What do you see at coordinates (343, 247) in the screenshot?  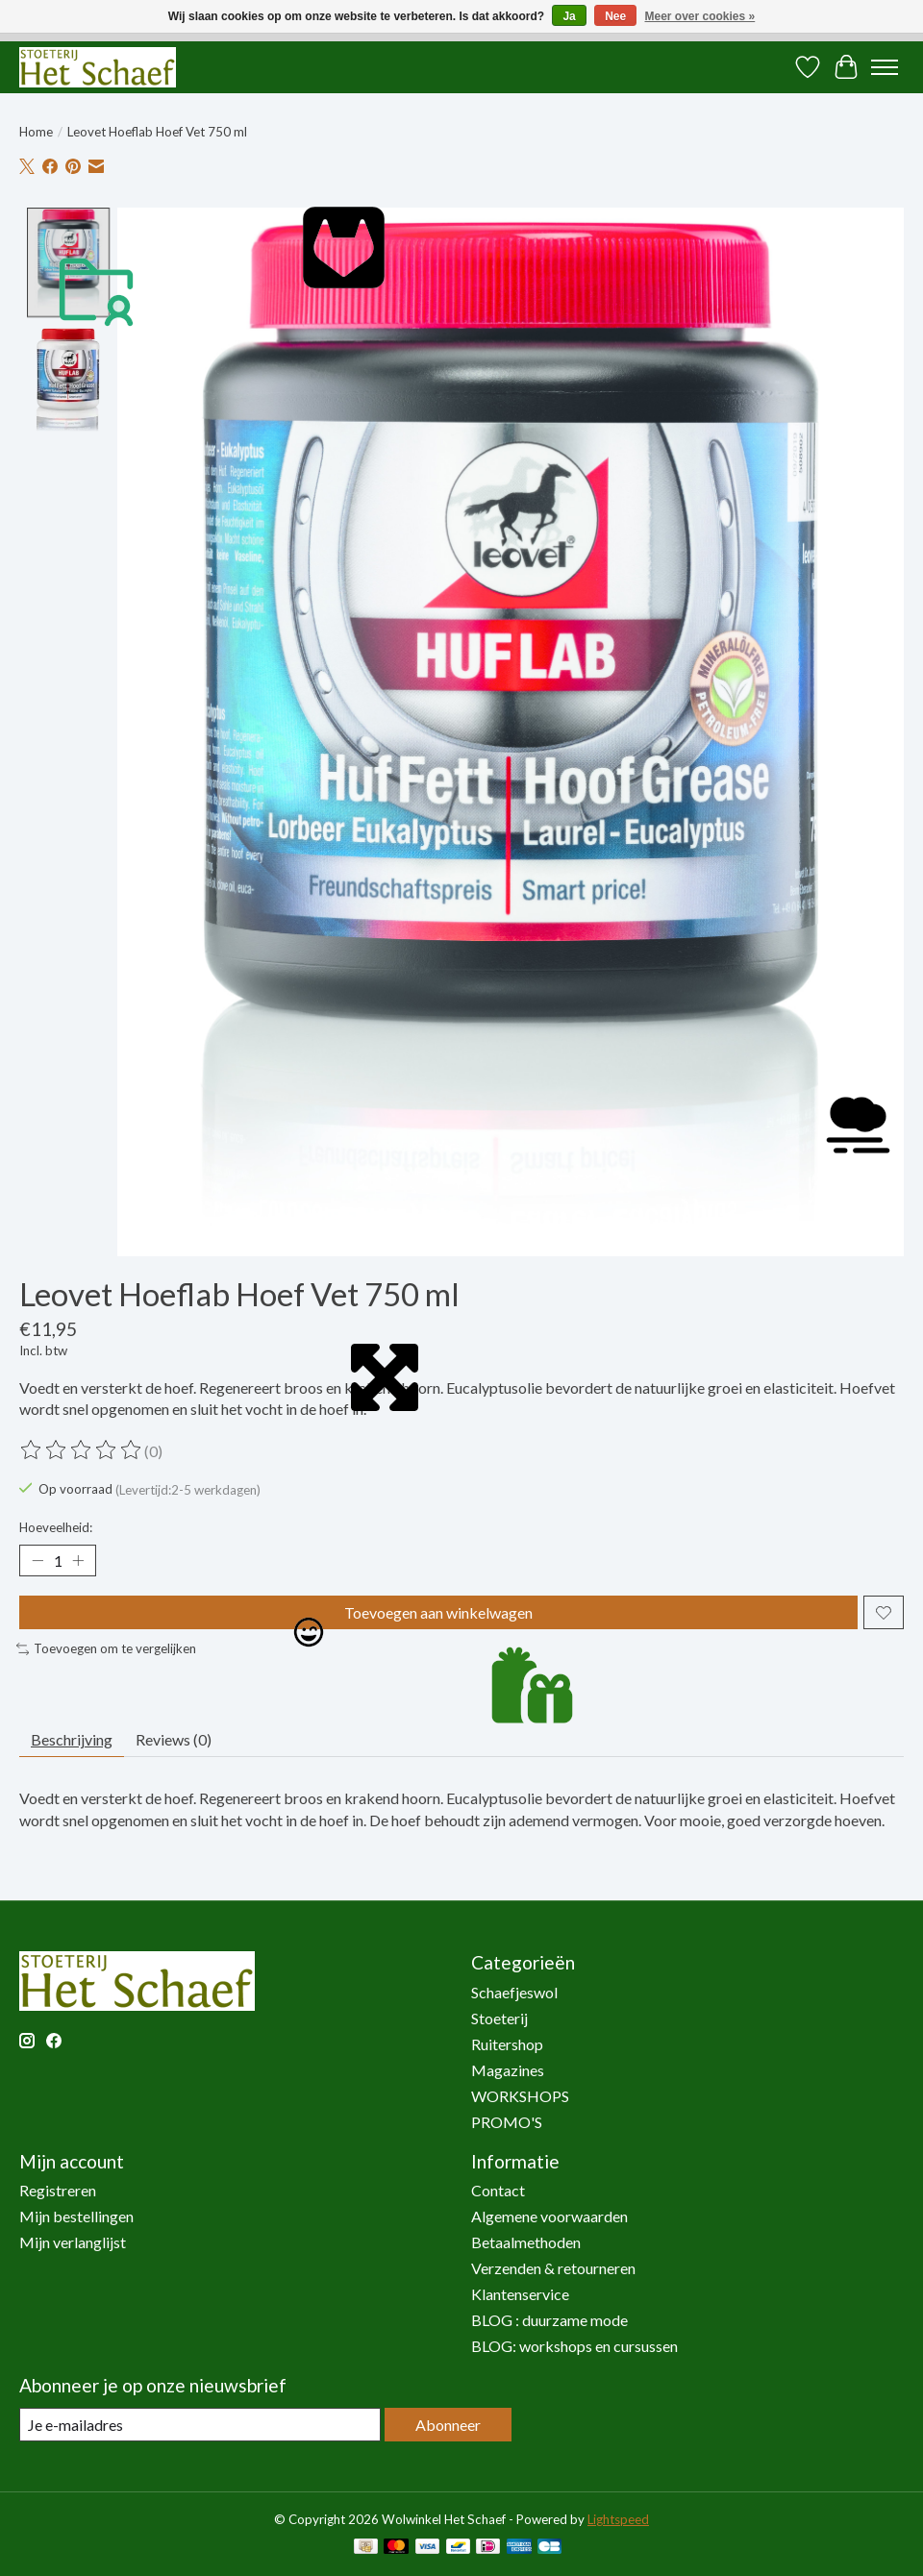 I see `open GitLab repository` at bounding box center [343, 247].